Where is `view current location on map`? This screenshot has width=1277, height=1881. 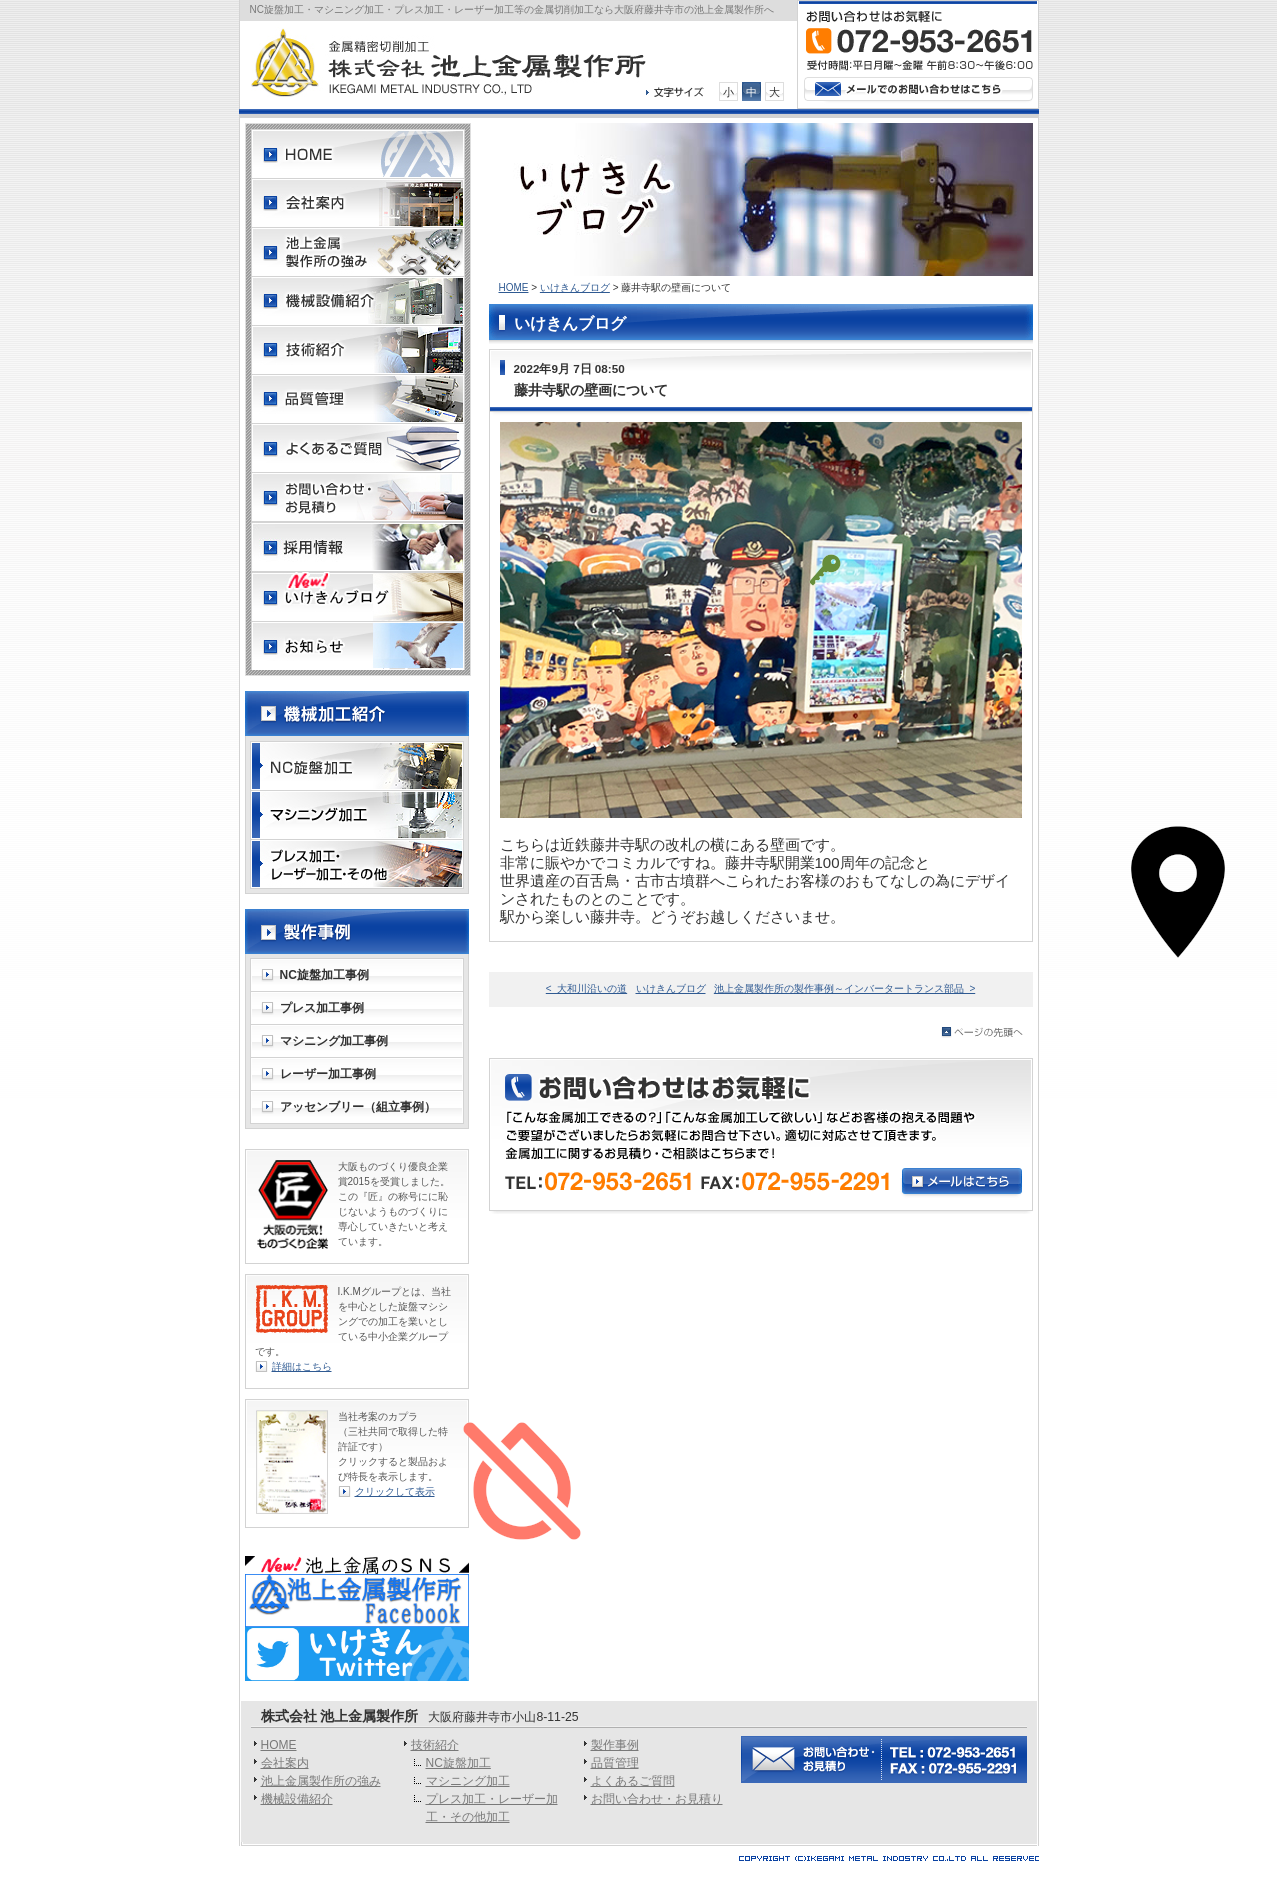 view current location on map is located at coordinates (1178, 892).